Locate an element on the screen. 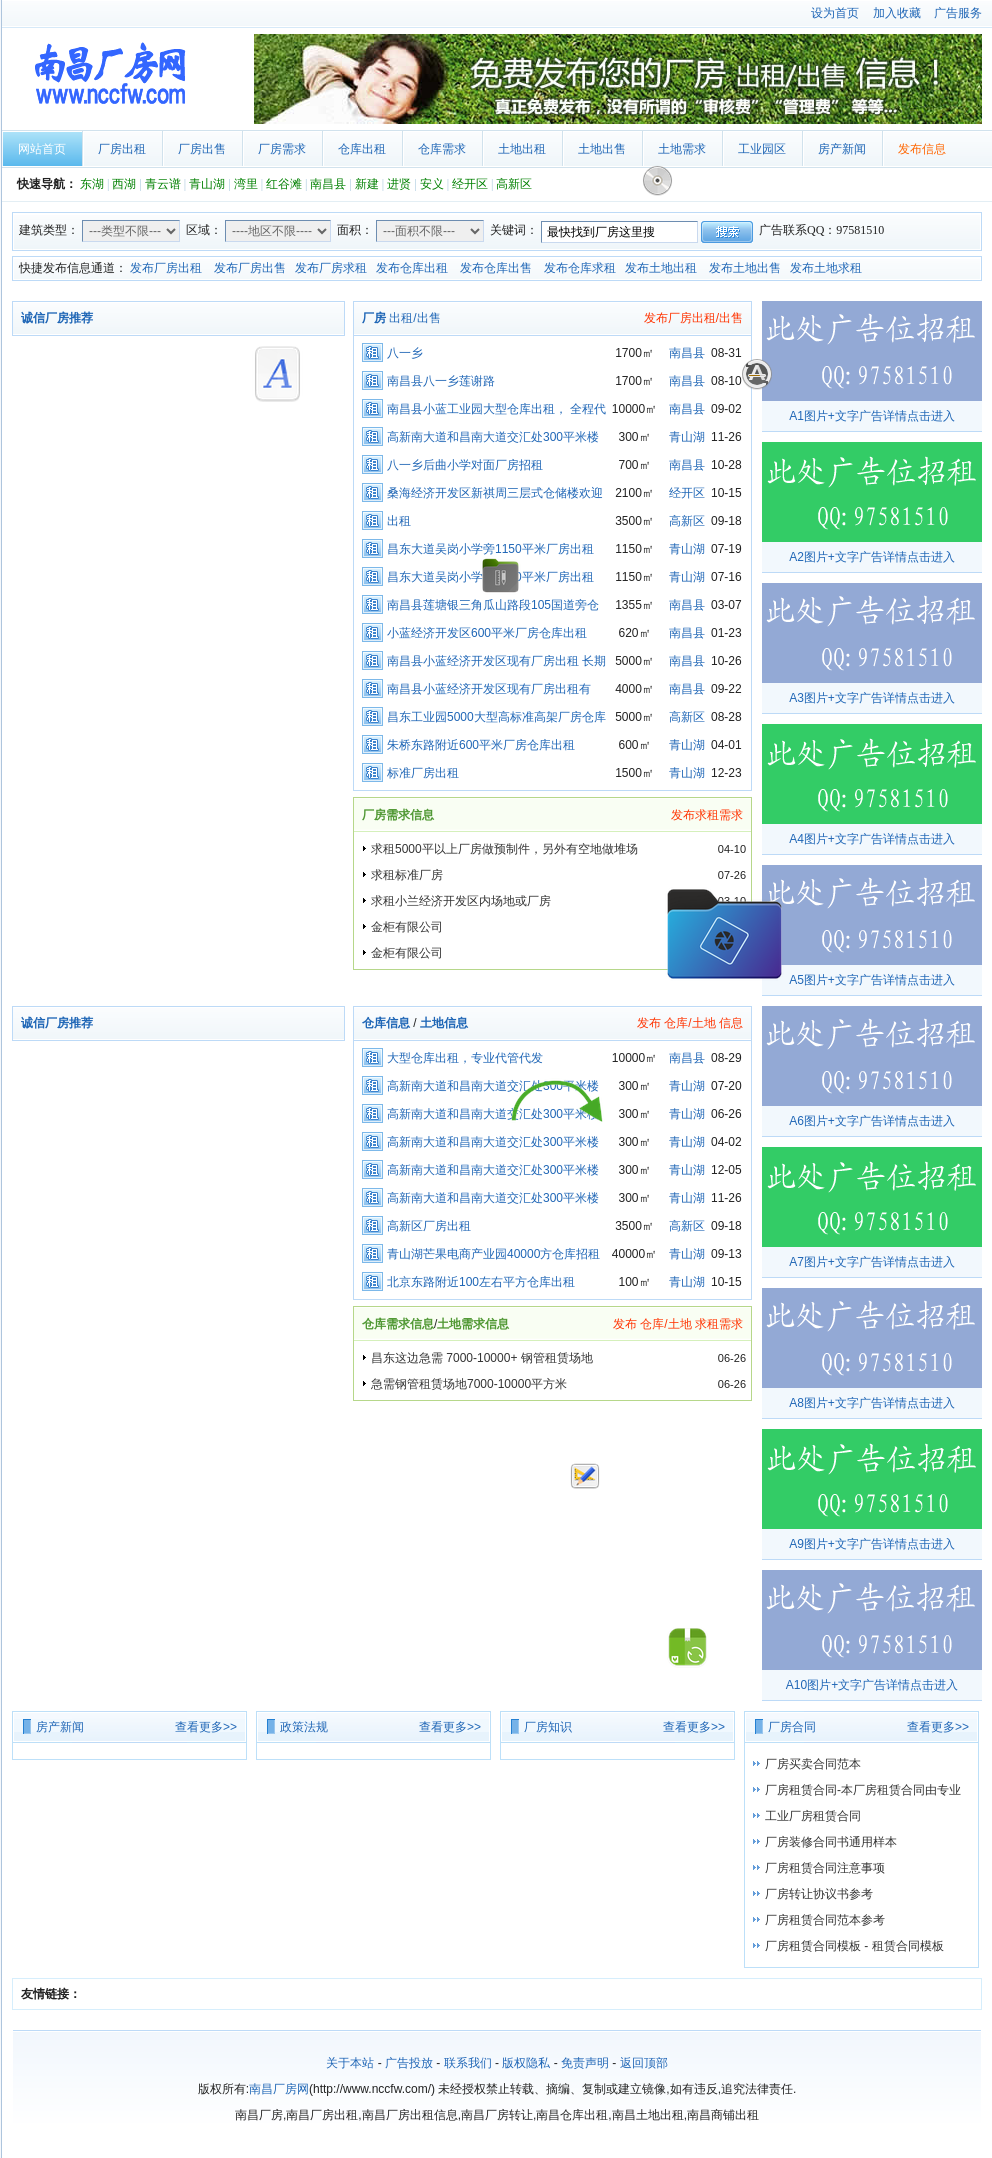 This screenshot has height=2158, width=992. indicates a DVD-ROM drive or disc is located at coordinates (657, 180).